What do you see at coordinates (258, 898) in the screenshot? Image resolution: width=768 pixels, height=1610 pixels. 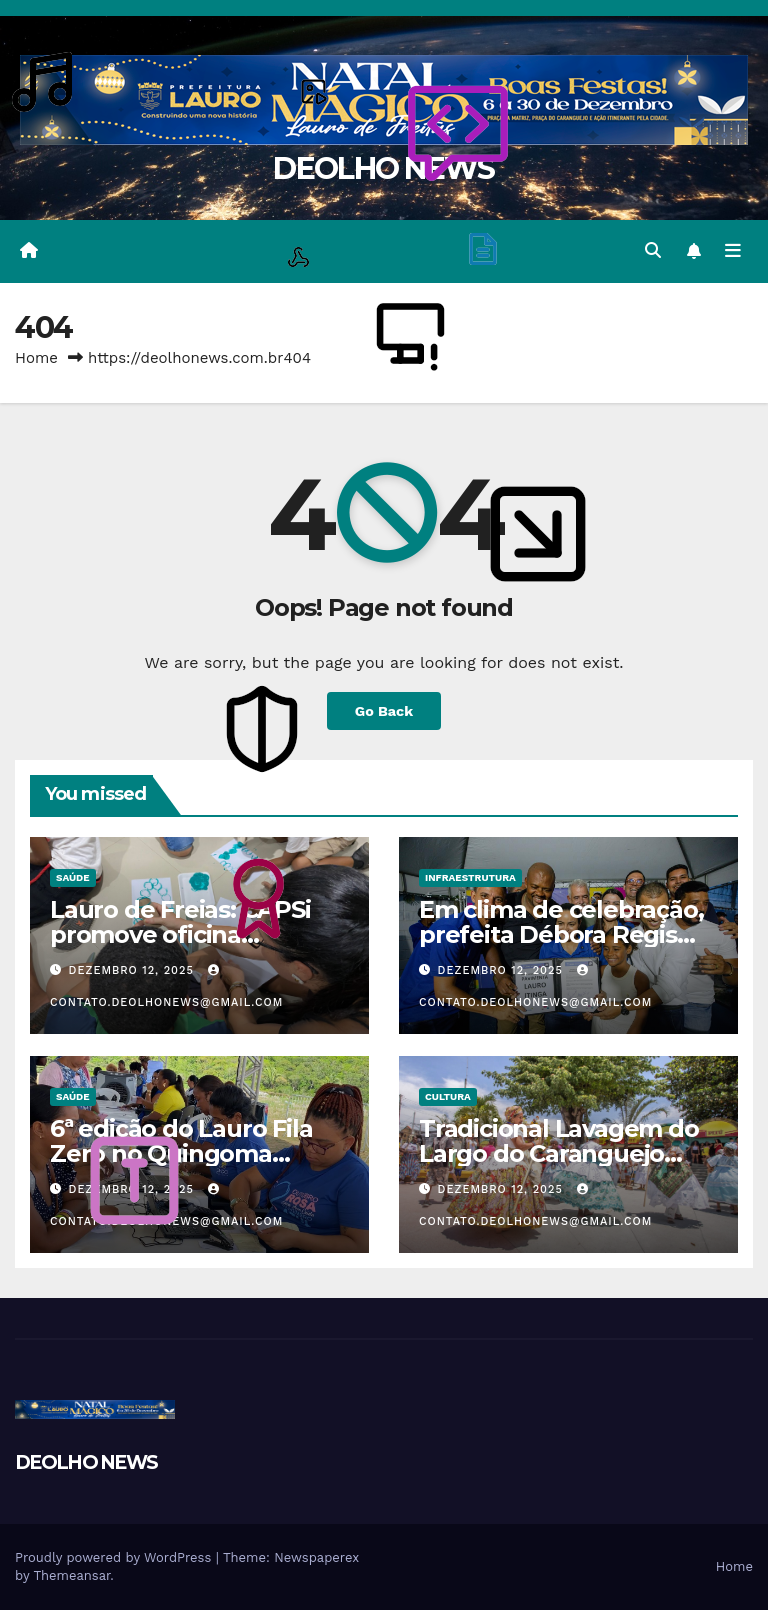 I see `view achievements or awards` at bounding box center [258, 898].